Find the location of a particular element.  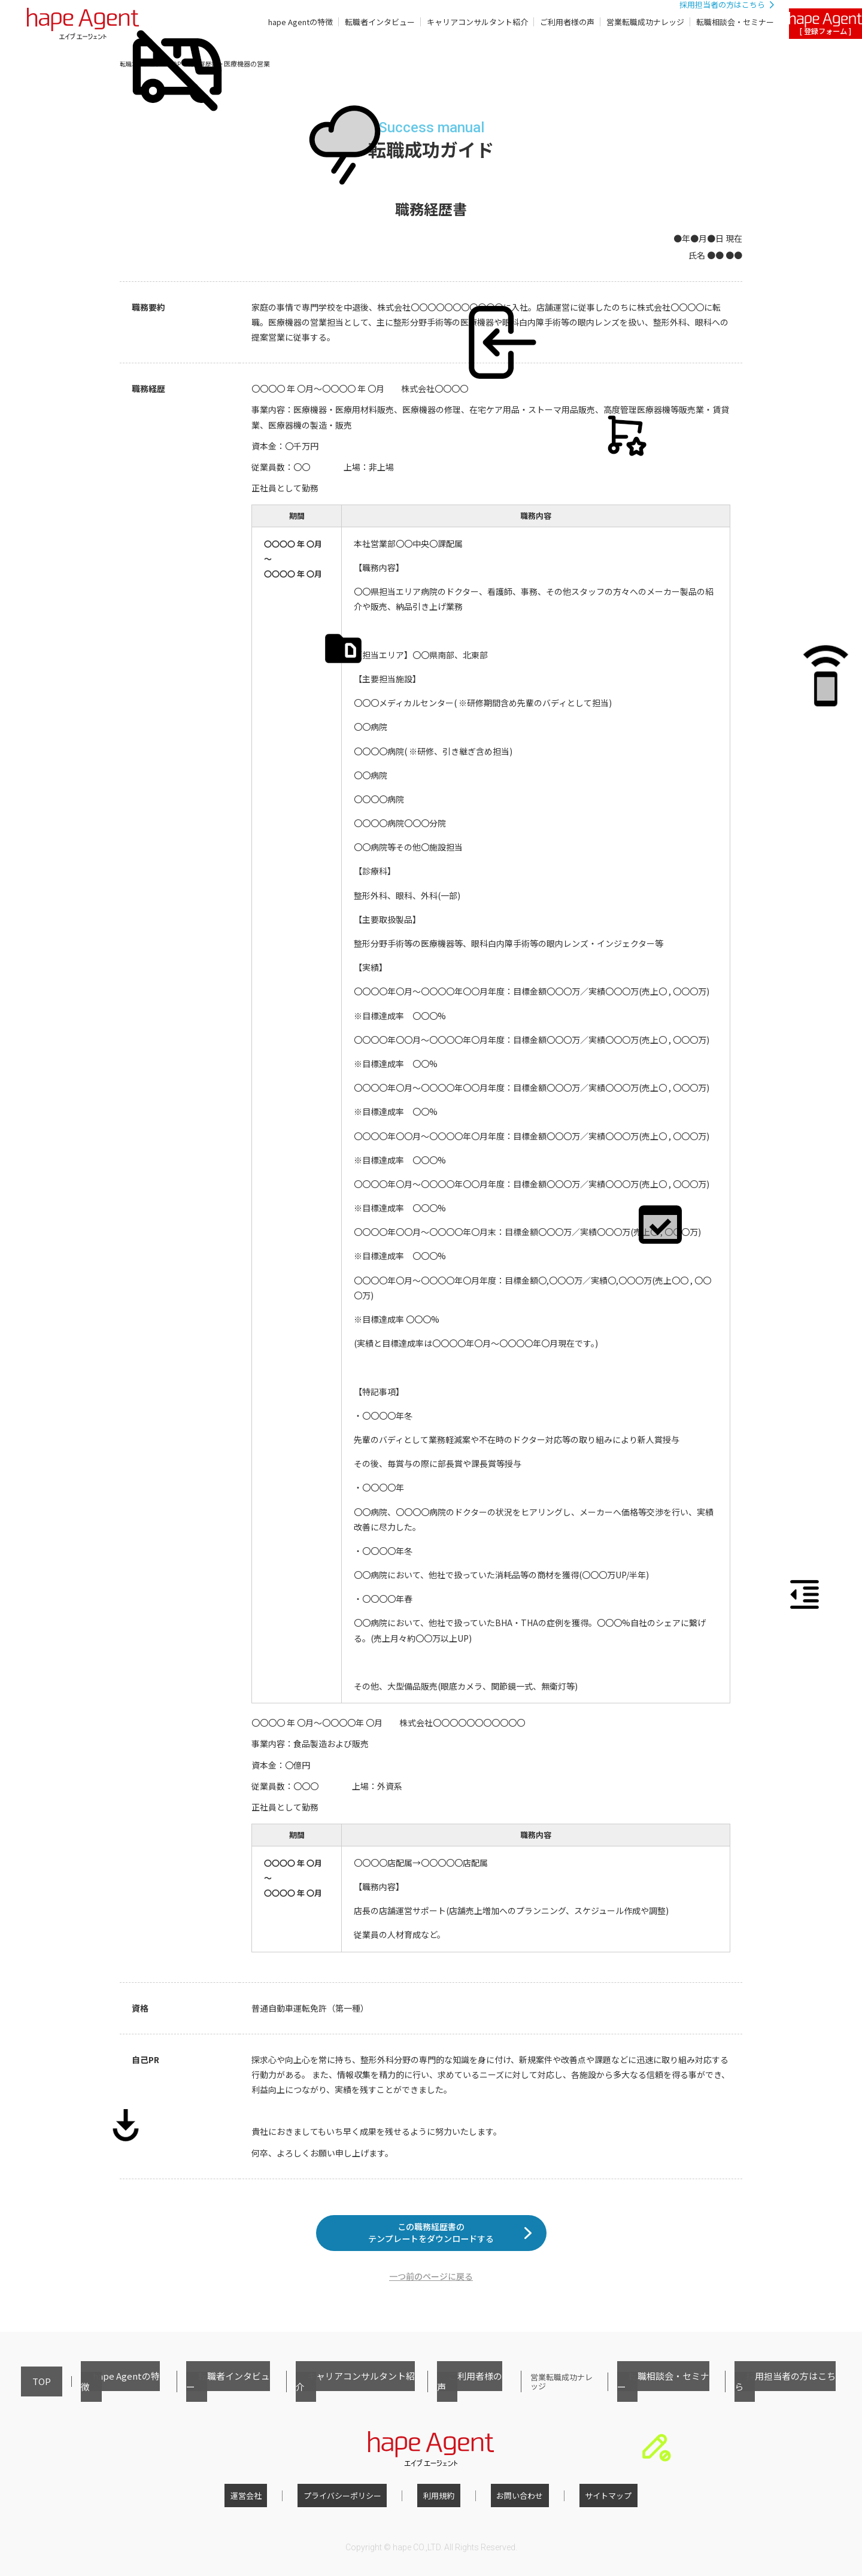

log in to your account is located at coordinates (497, 342).